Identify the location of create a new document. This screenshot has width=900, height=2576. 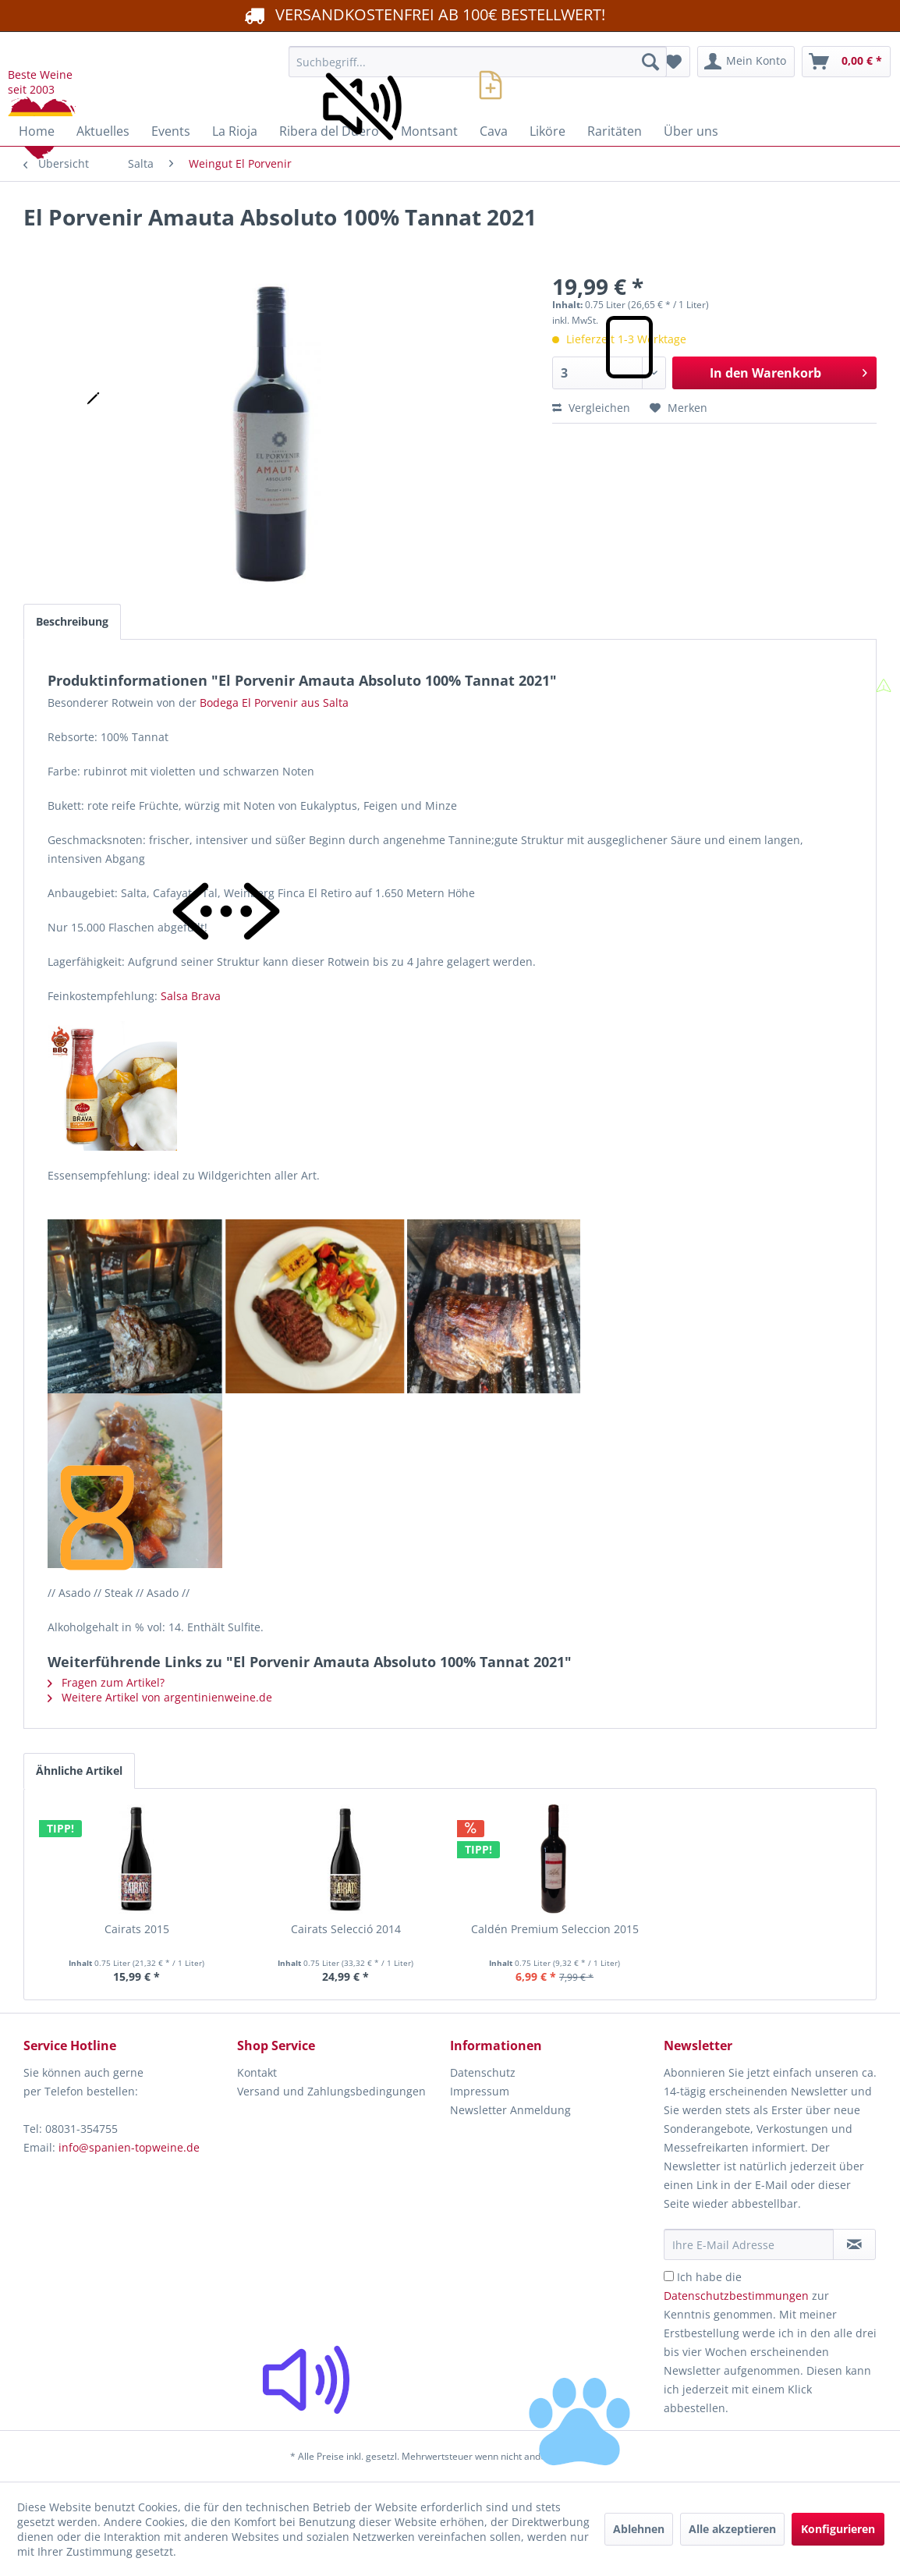
(491, 85).